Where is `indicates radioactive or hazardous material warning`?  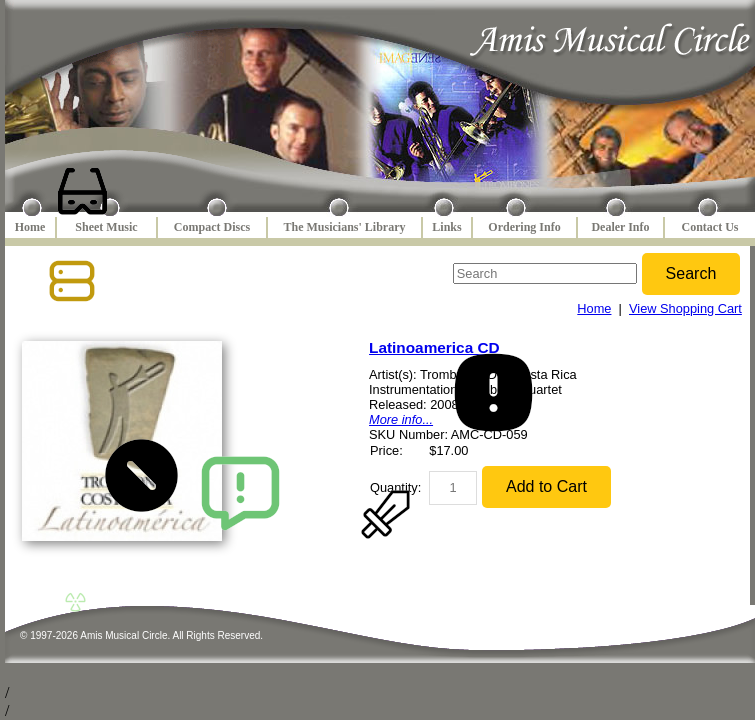 indicates radioactive or hazardous material warning is located at coordinates (75, 601).